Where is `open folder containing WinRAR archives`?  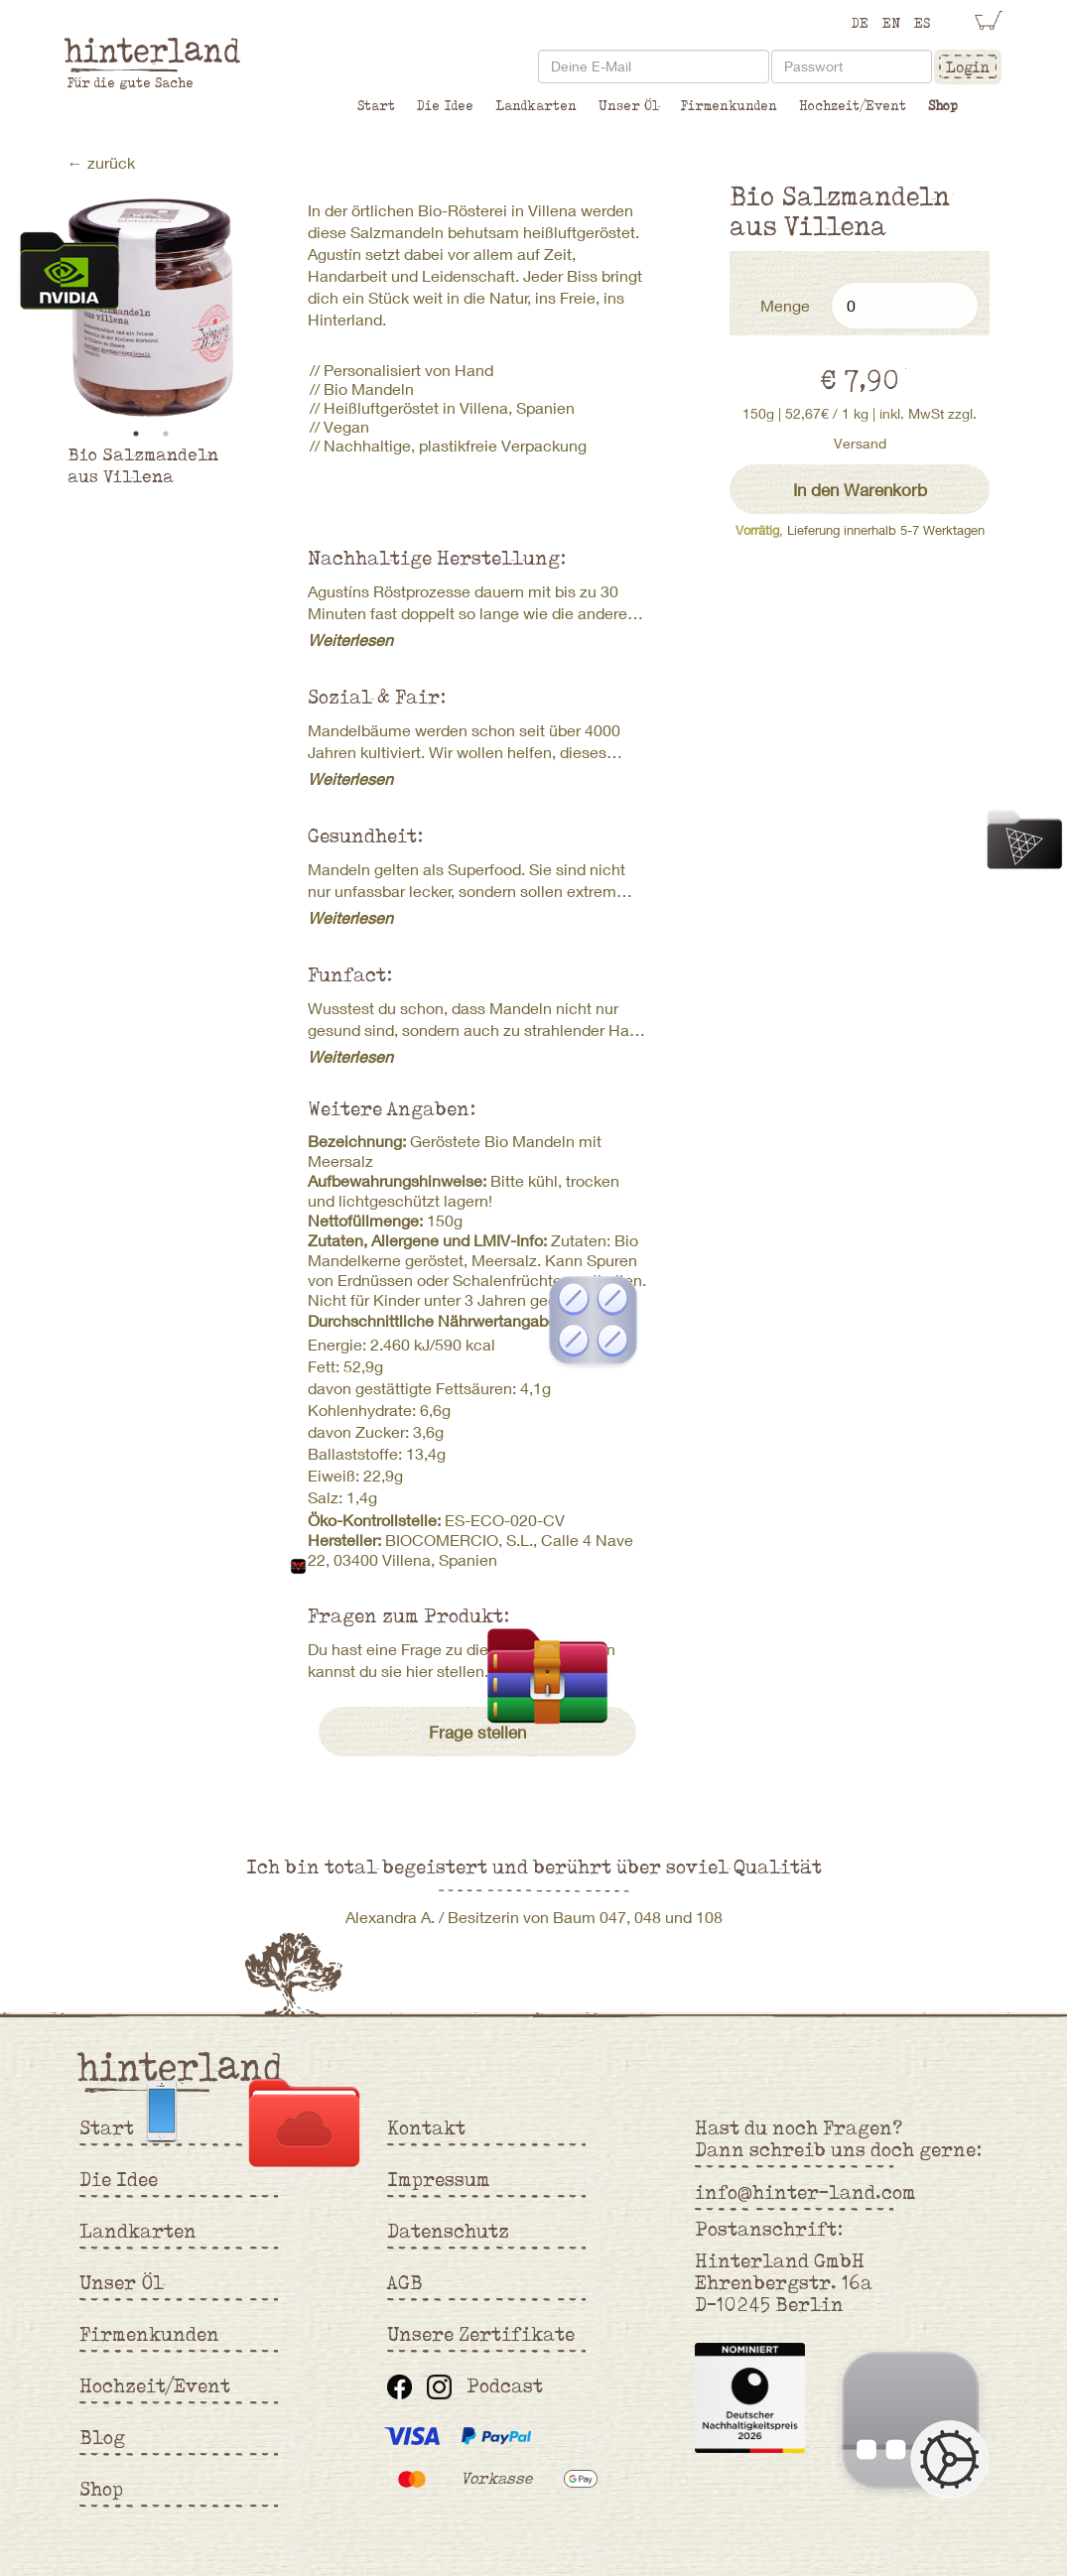 open folder containing WinRAR archives is located at coordinates (547, 1679).